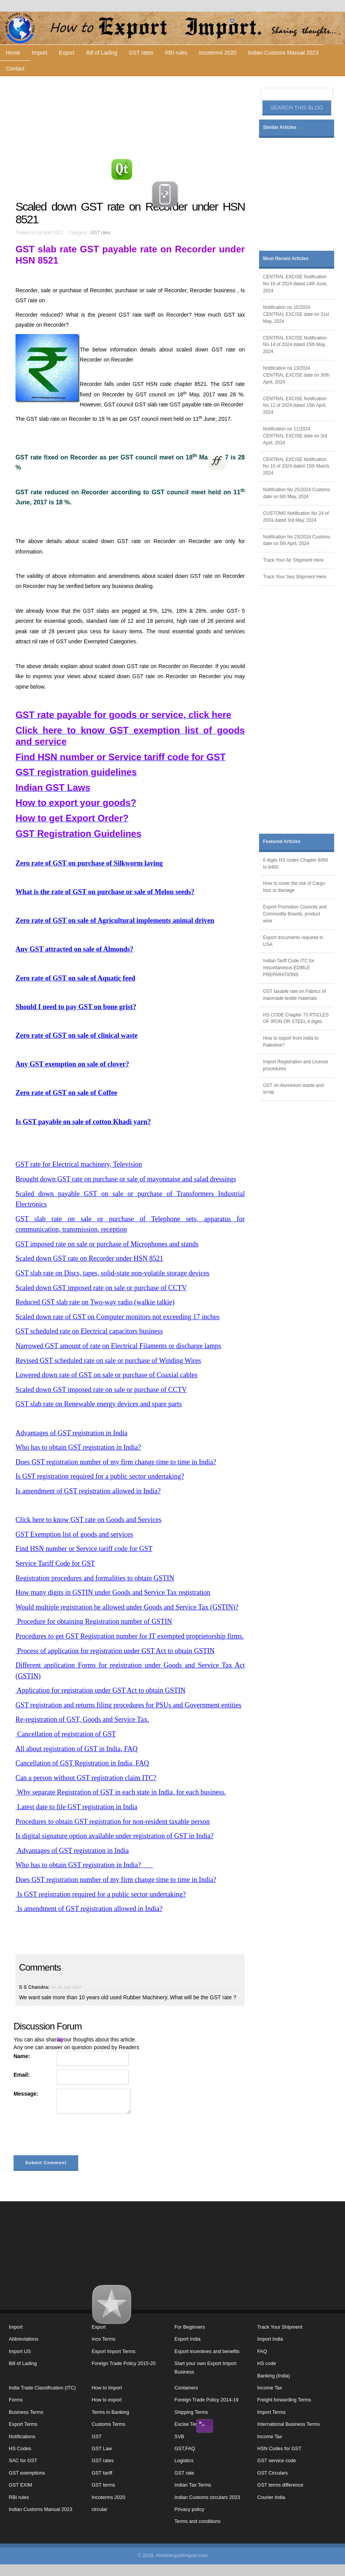  What do you see at coordinates (232, 21) in the screenshot?
I see `open the software update manager` at bounding box center [232, 21].